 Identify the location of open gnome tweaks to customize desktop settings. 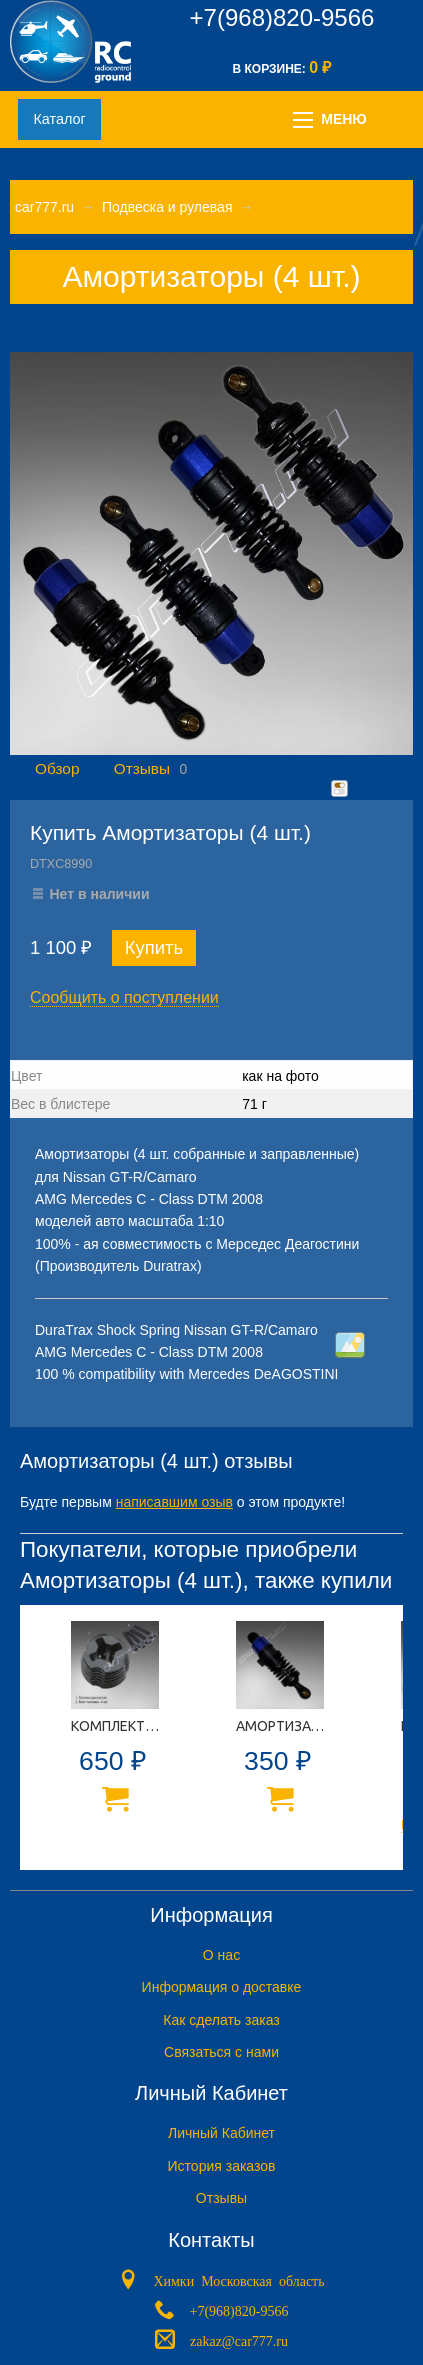
(339, 788).